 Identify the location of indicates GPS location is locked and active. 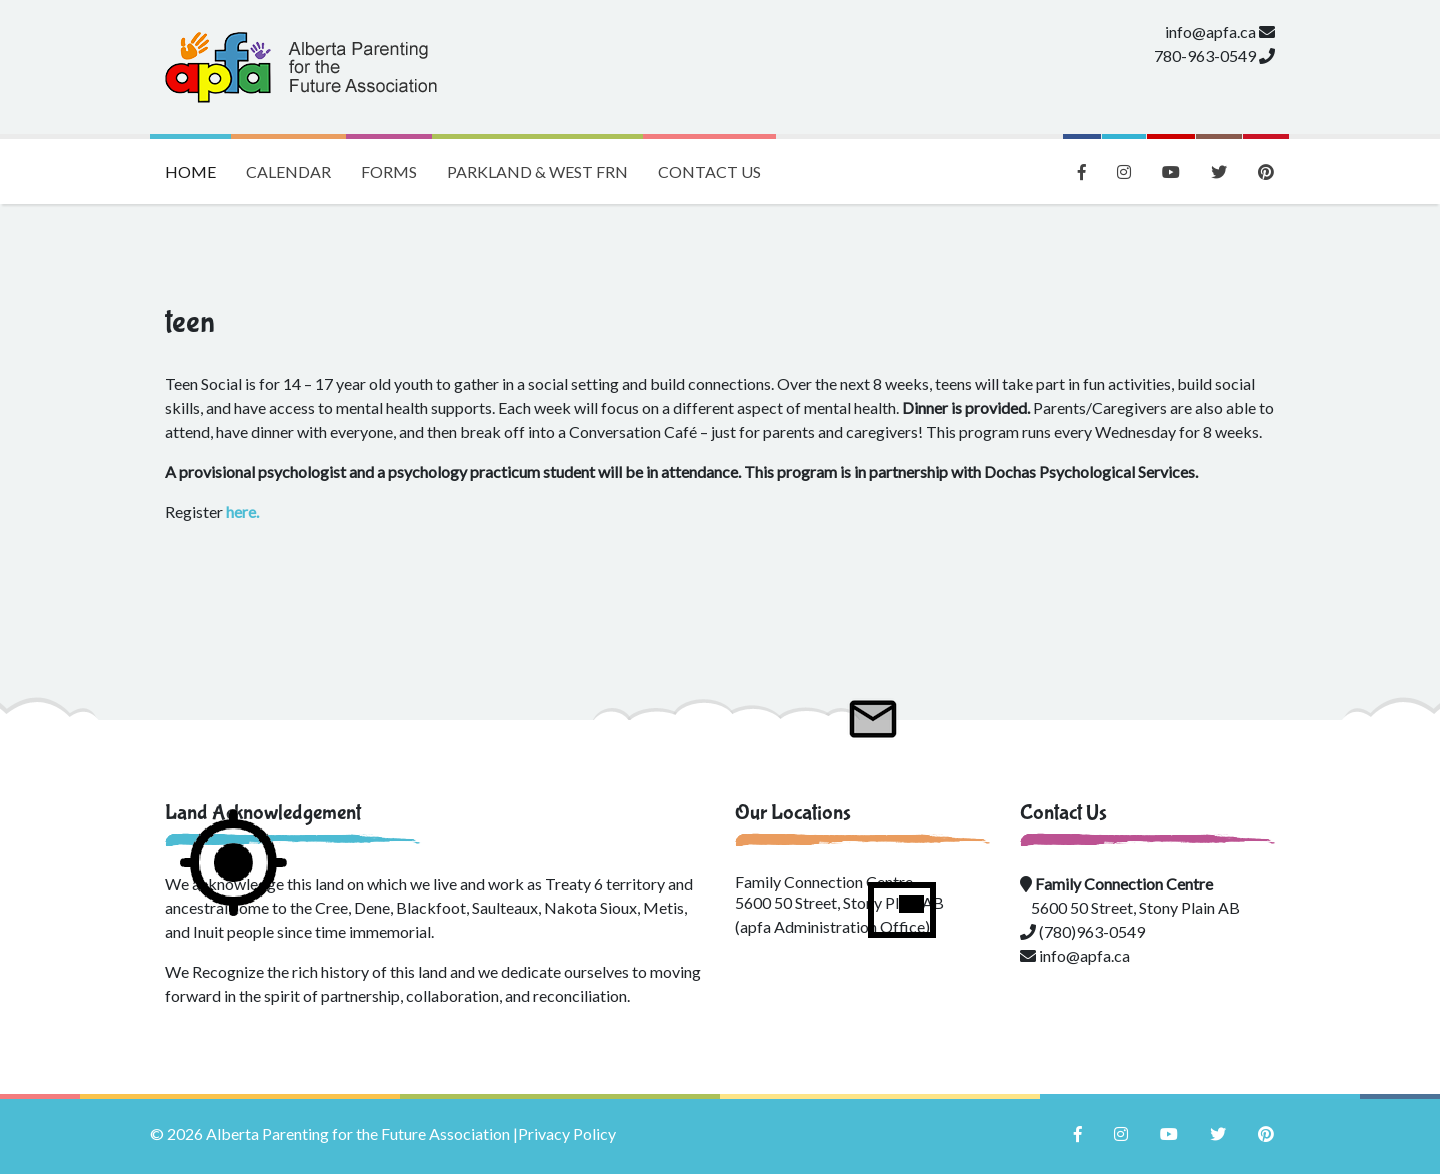
(233, 862).